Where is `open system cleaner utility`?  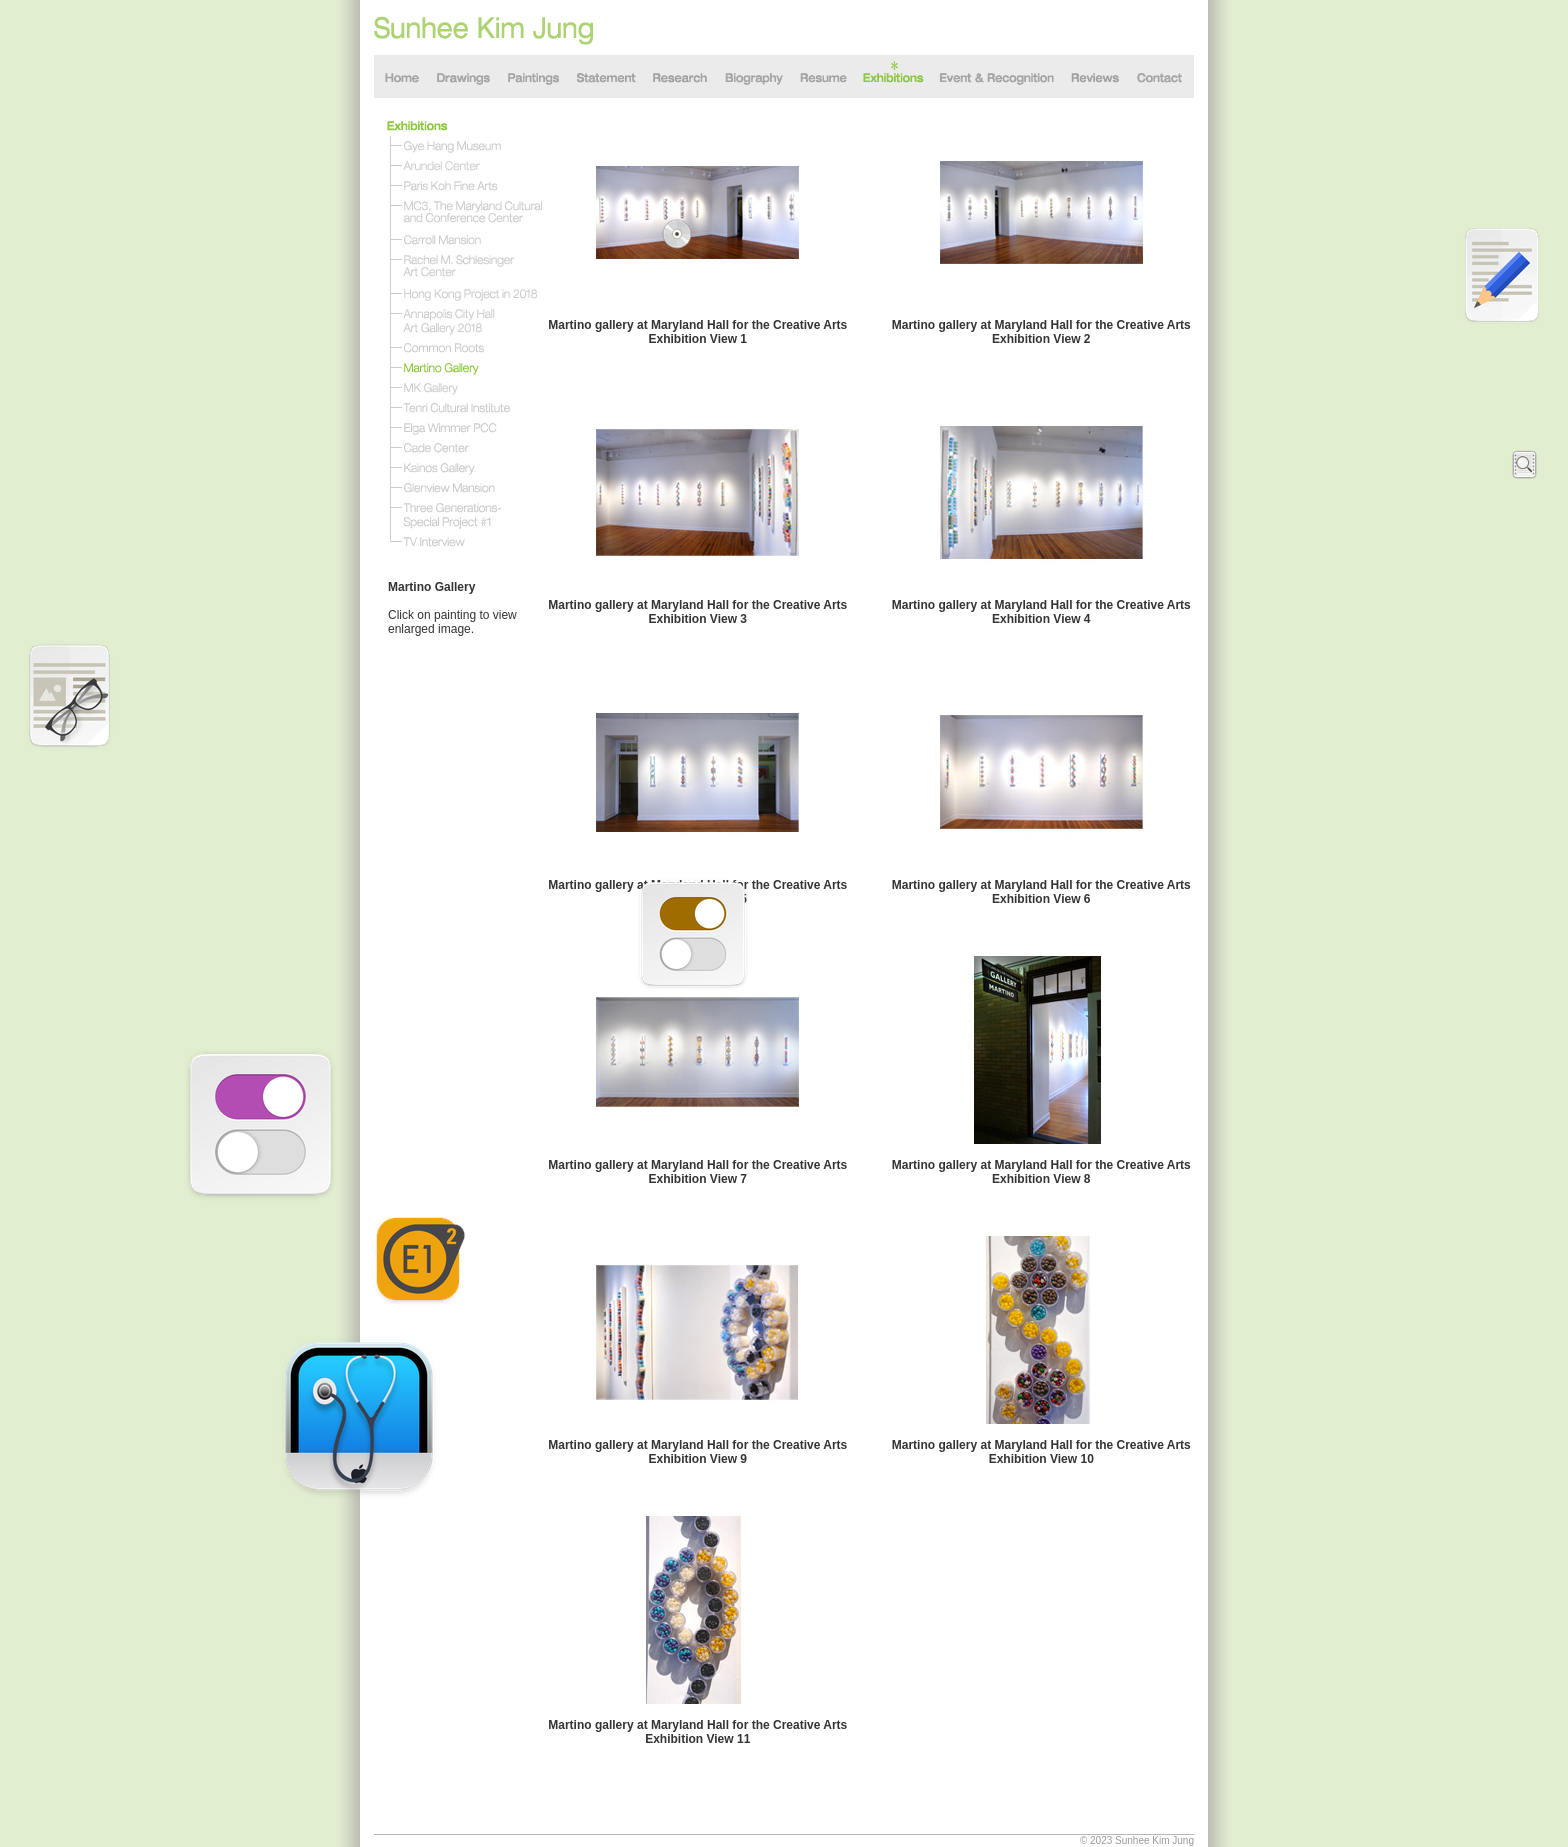 open system cleaner utility is located at coordinates (359, 1416).